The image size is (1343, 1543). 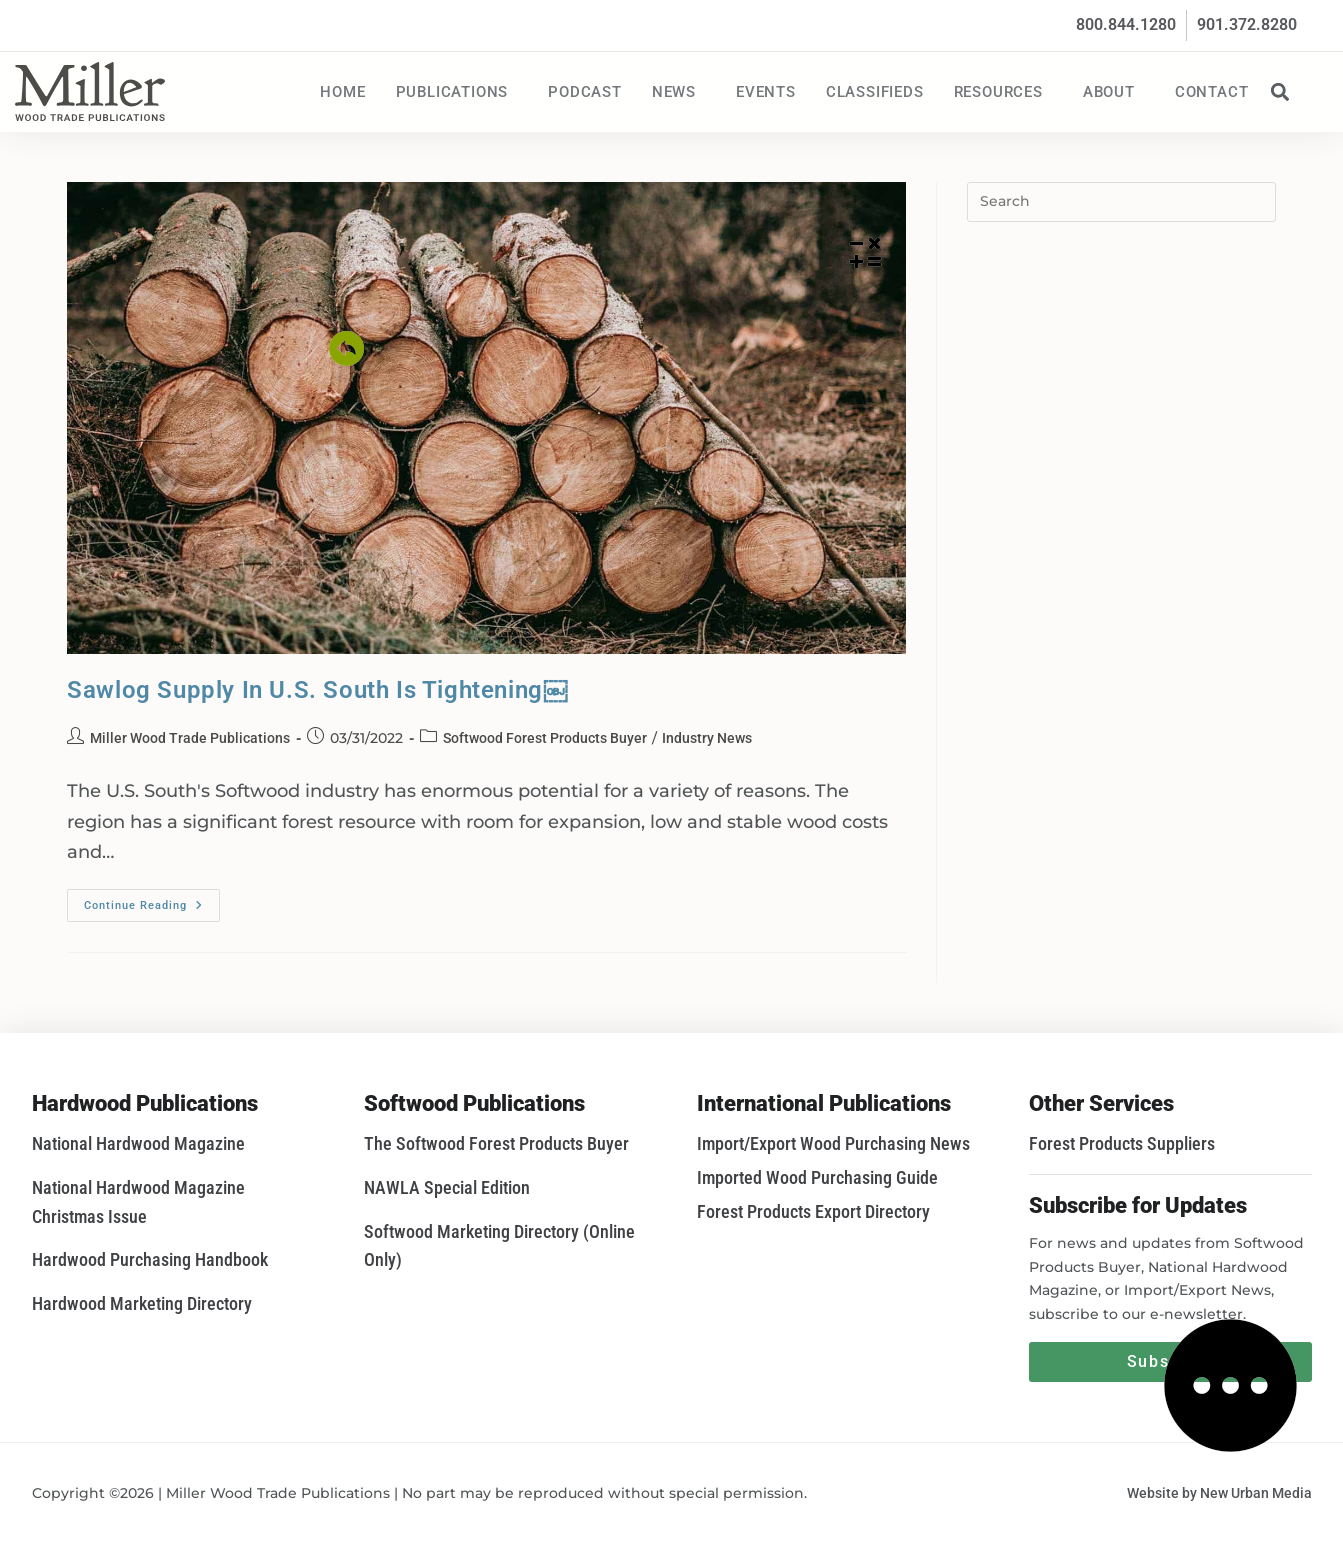 I want to click on access more options or actions, so click(x=1230, y=1385).